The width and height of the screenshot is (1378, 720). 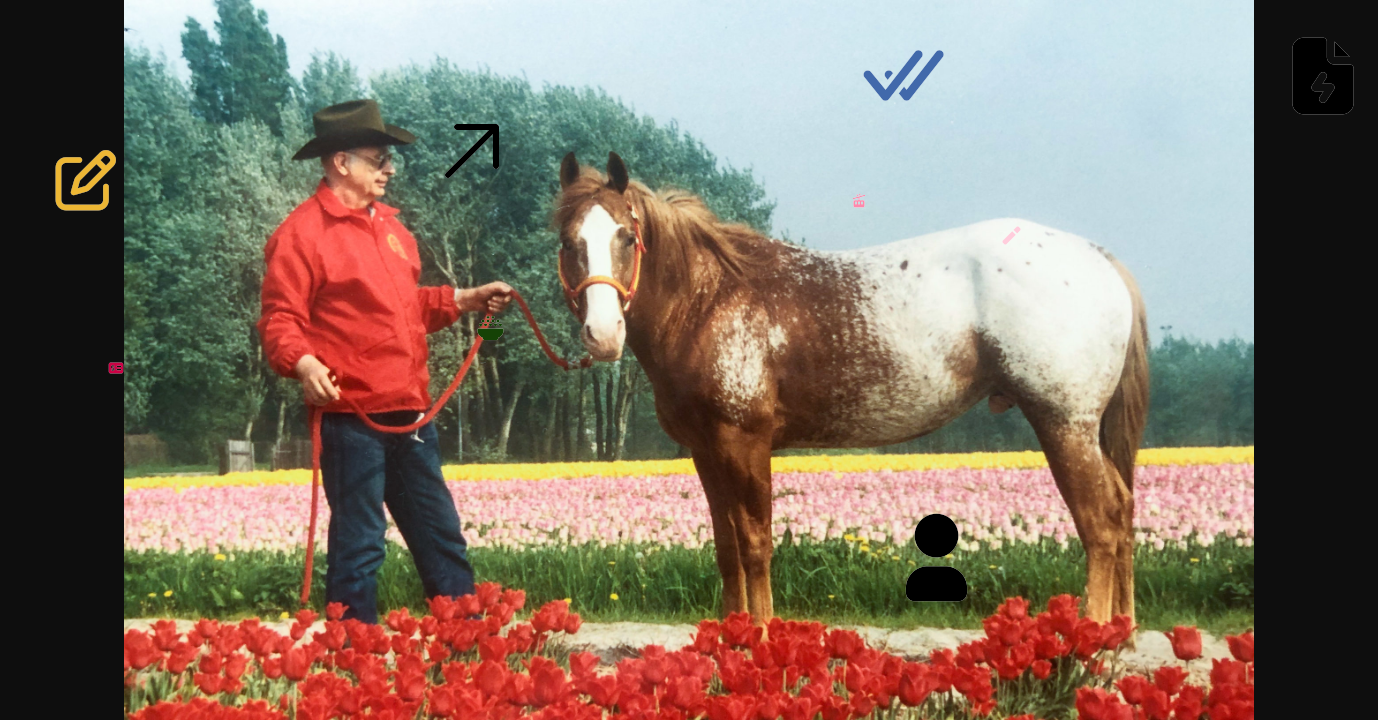 I want to click on open power or energy-related document, so click(x=1323, y=76).